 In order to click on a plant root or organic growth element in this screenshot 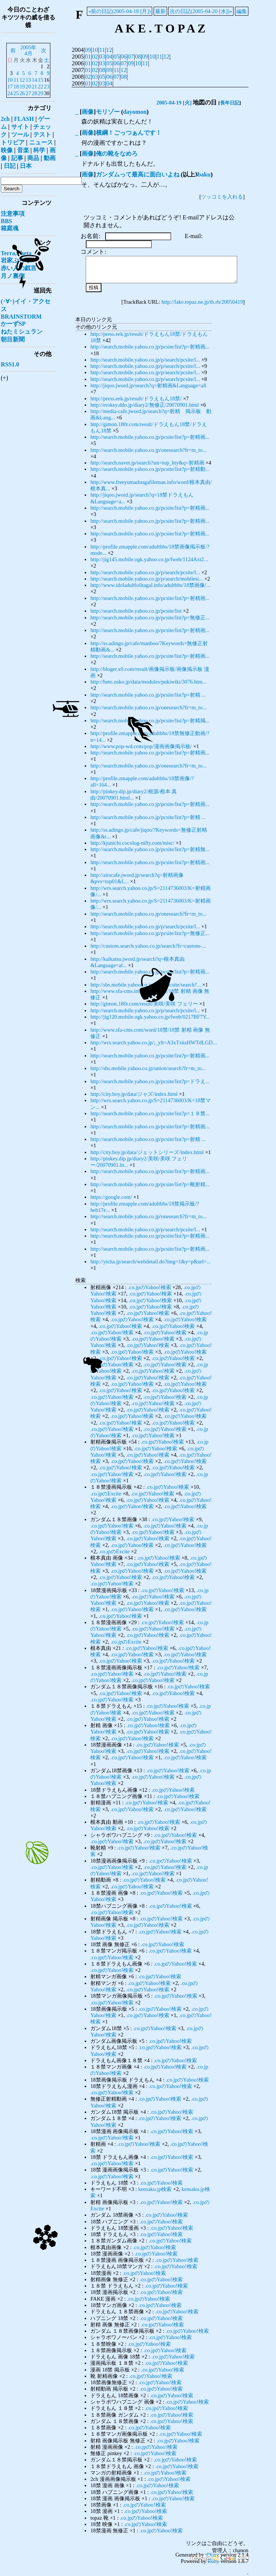, I will do `click(141, 729)`.